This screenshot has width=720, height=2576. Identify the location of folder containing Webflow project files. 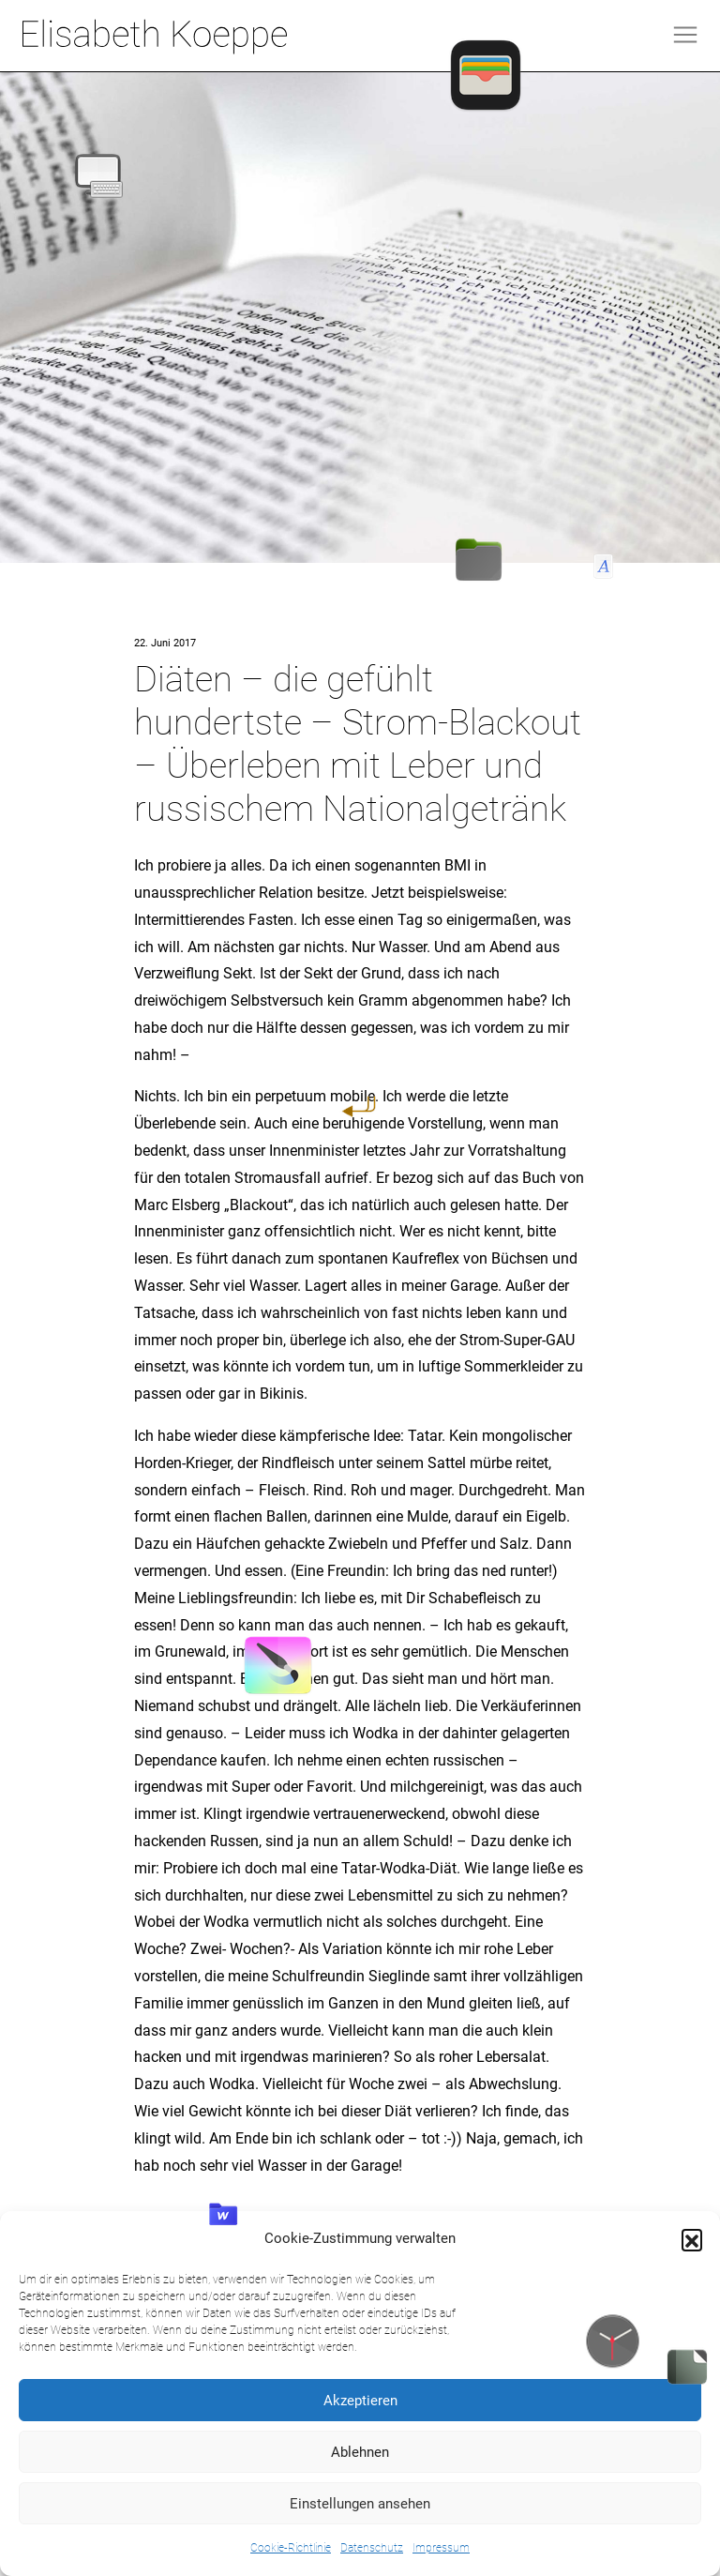
(223, 2215).